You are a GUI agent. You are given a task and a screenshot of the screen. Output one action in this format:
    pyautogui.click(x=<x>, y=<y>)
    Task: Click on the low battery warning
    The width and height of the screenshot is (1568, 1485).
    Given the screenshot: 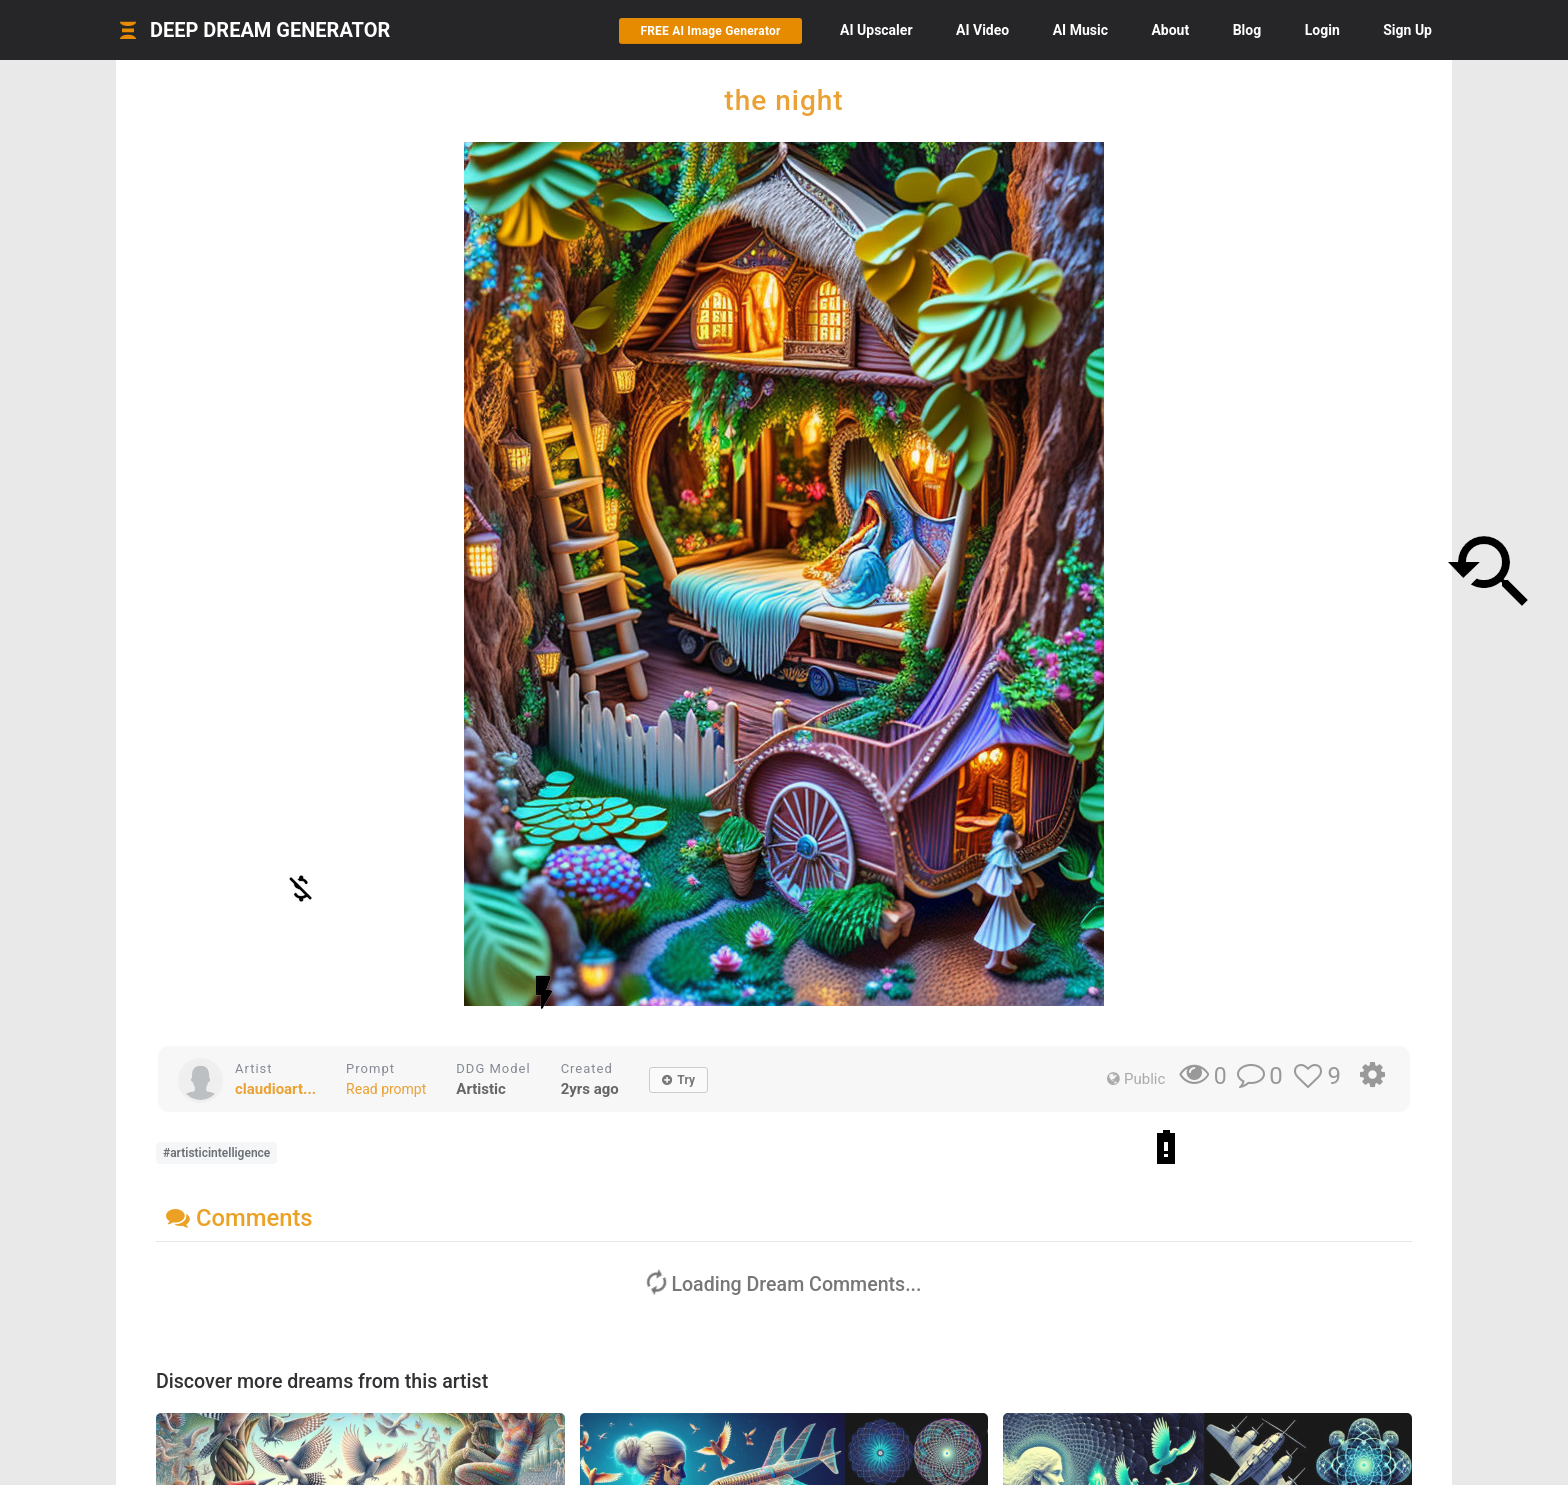 What is the action you would take?
    pyautogui.click(x=1166, y=1147)
    